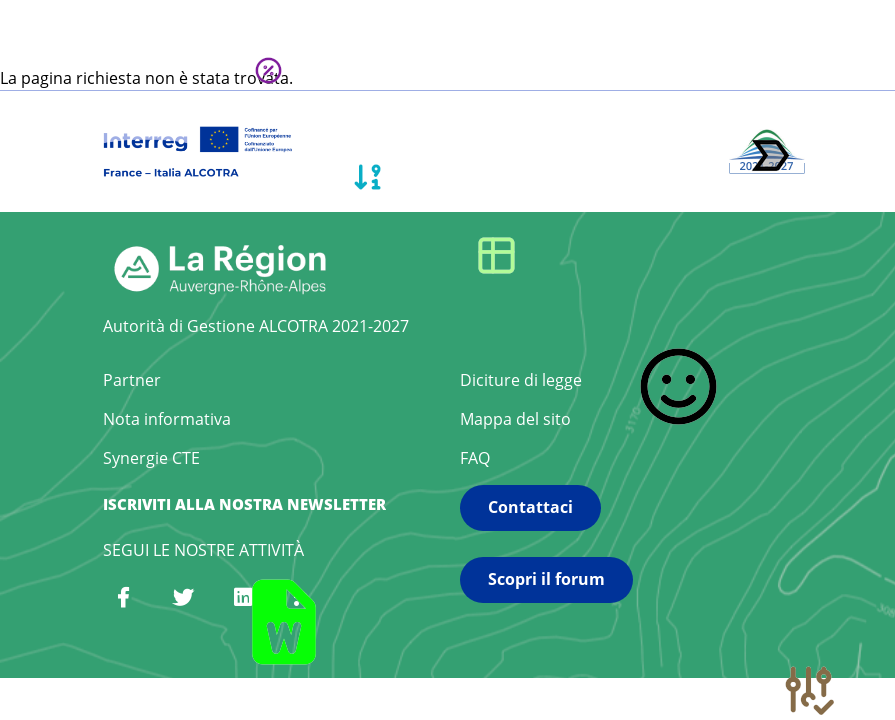 This screenshot has height=720, width=895. What do you see at coordinates (496, 255) in the screenshot?
I see `insert a table with customizable borders` at bounding box center [496, 255].